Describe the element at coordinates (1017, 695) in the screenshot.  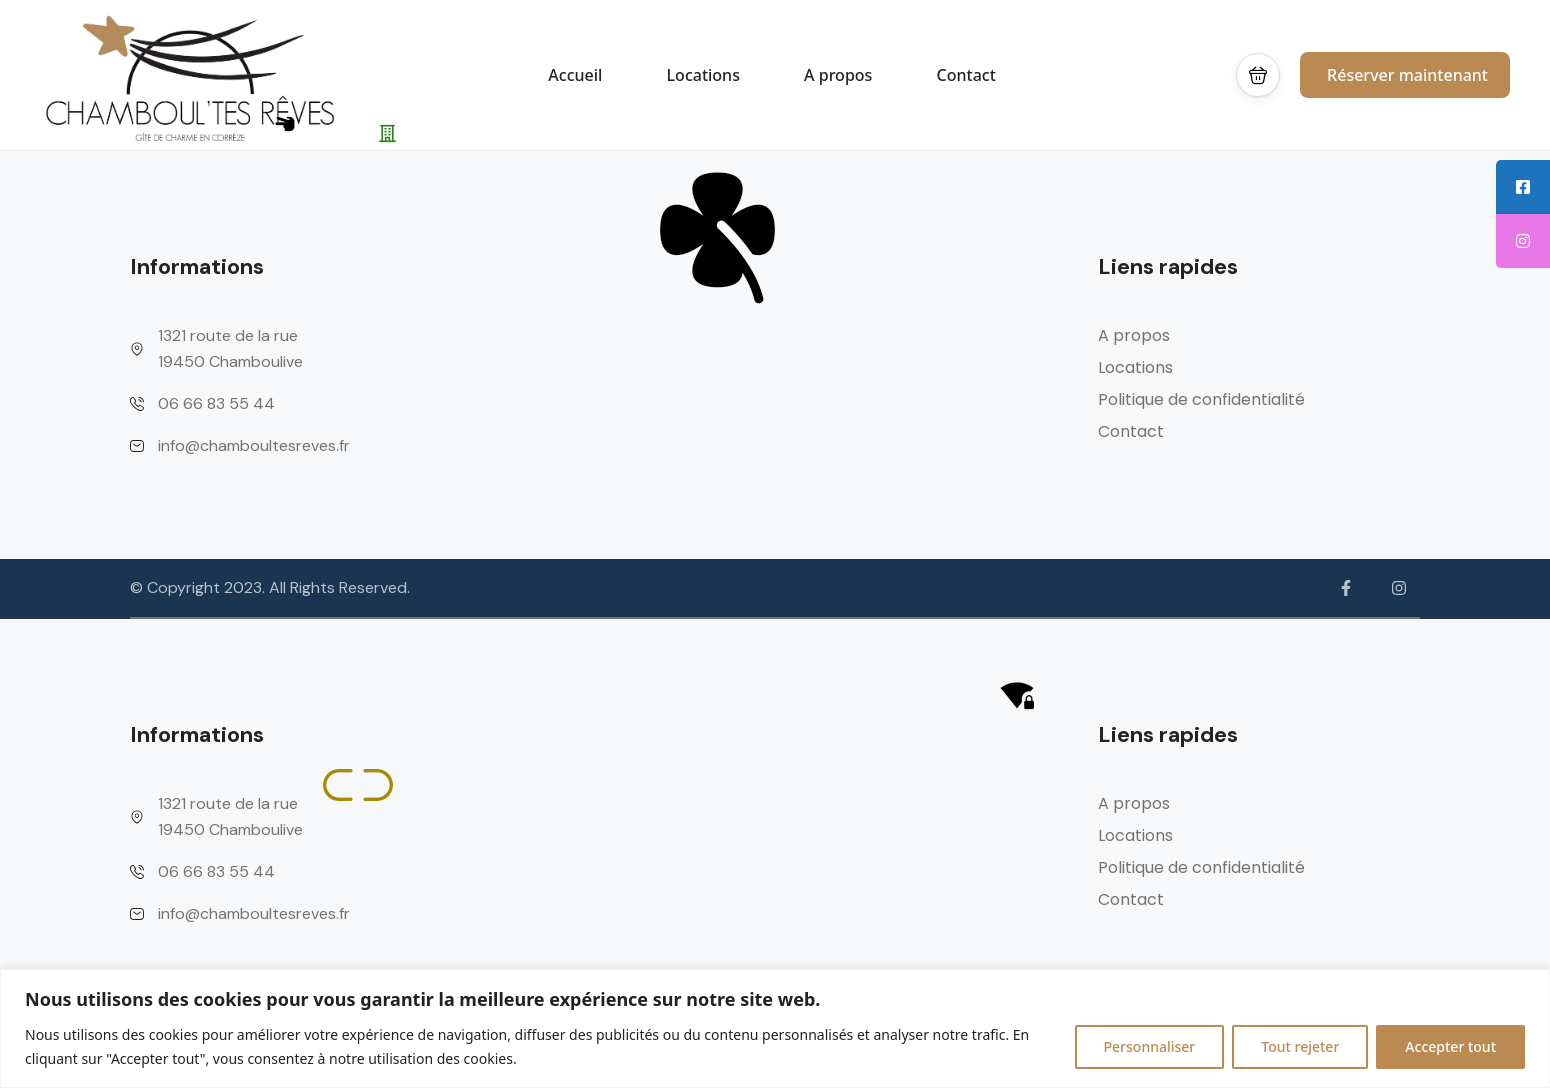
I see `connected to a secure wifi network` at that location.